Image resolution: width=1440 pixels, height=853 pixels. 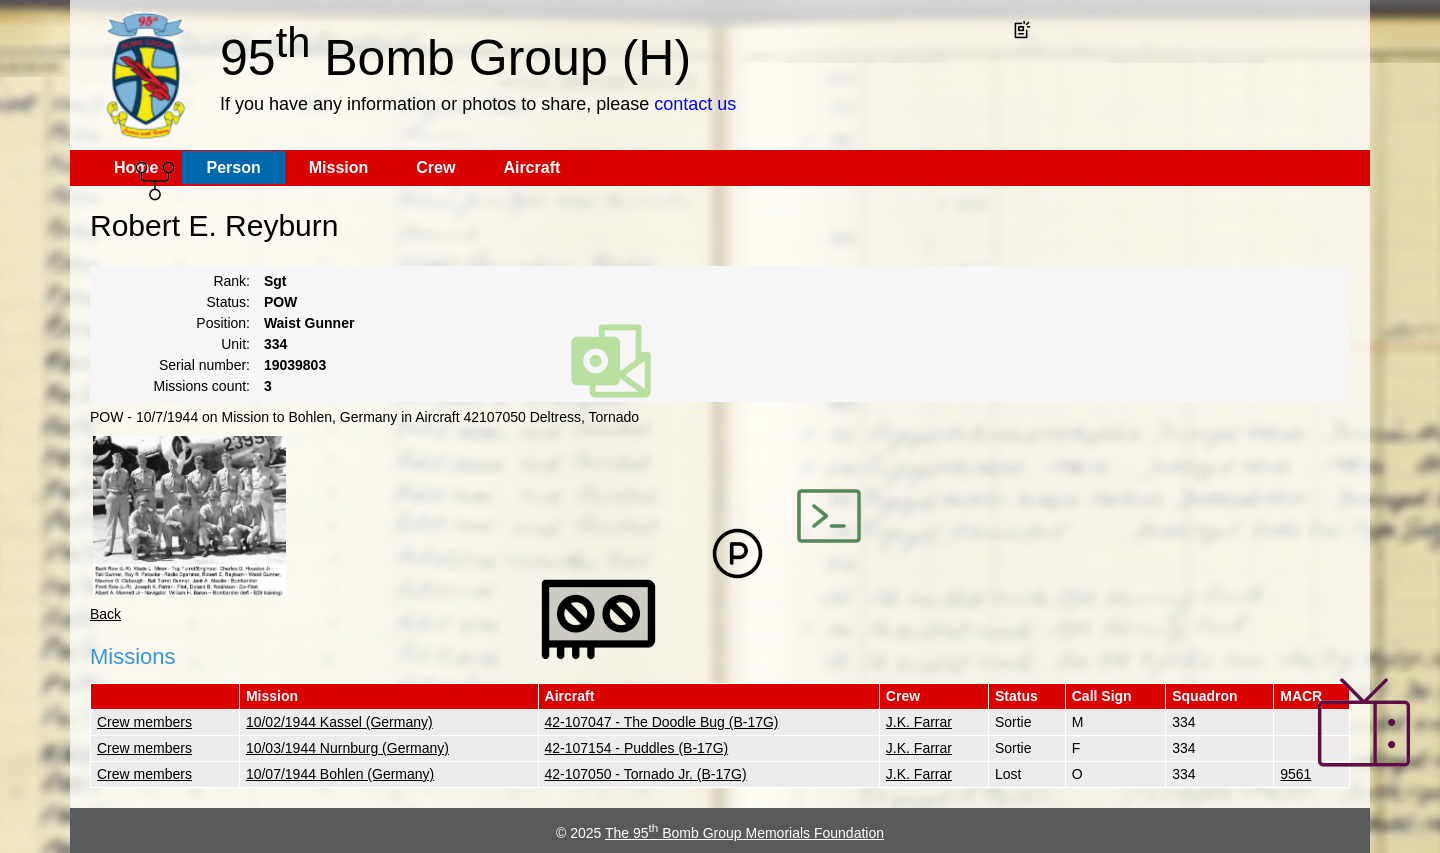 I want to click on indicates parking availability or location, so click(x=737, y=553).